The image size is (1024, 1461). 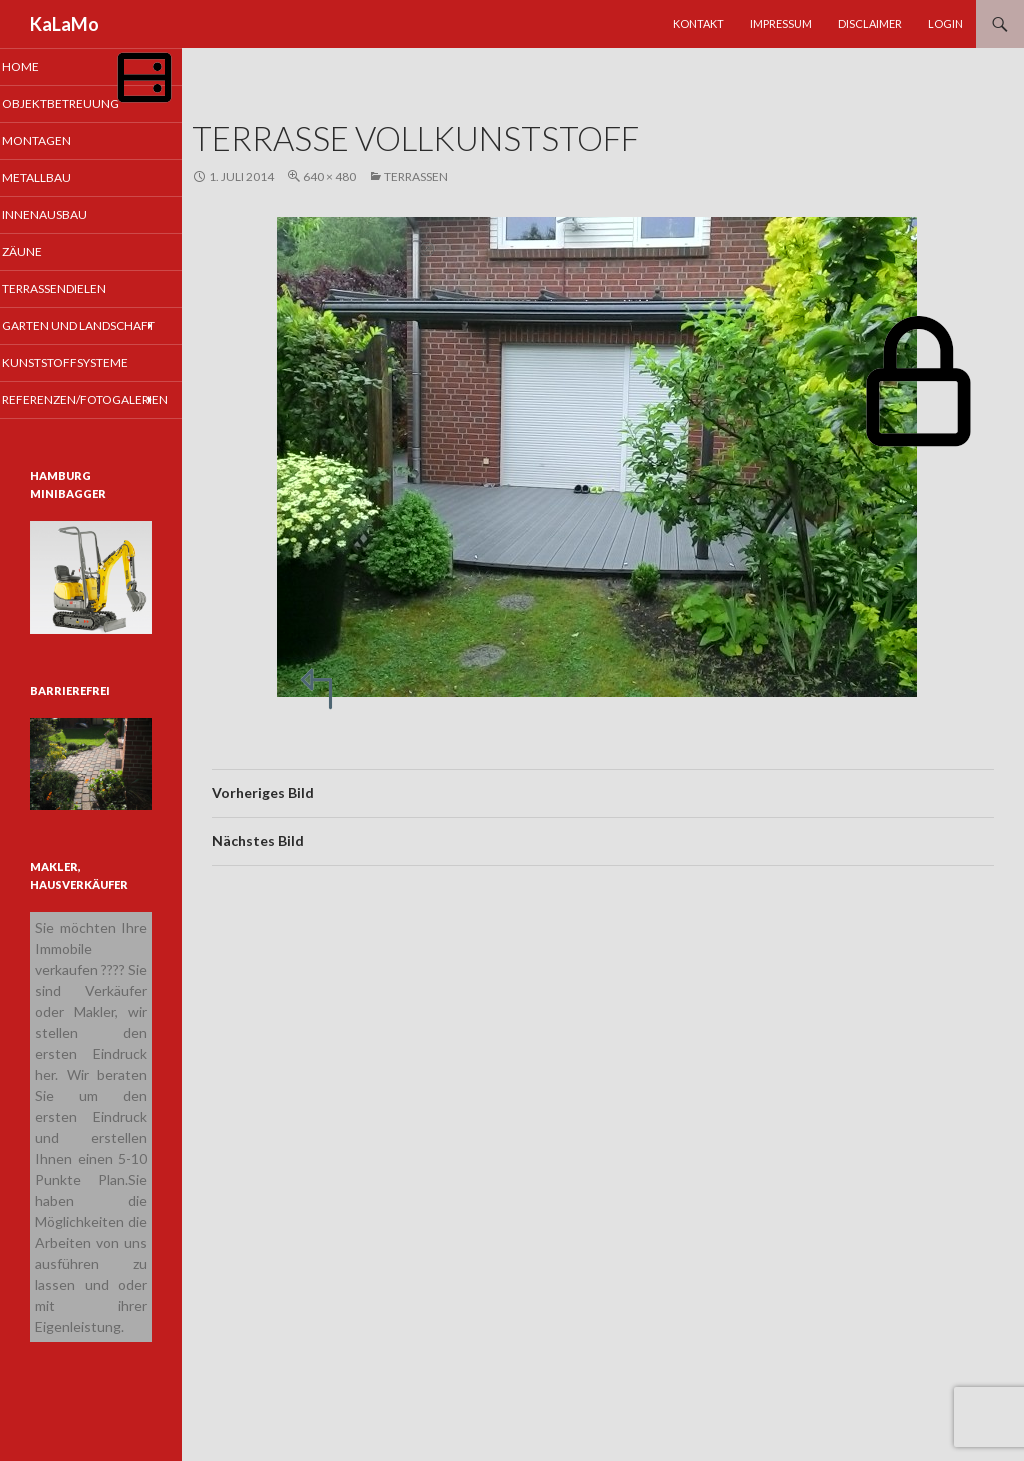 I want to click on go back to previous screen, so click(x=318, y=689).